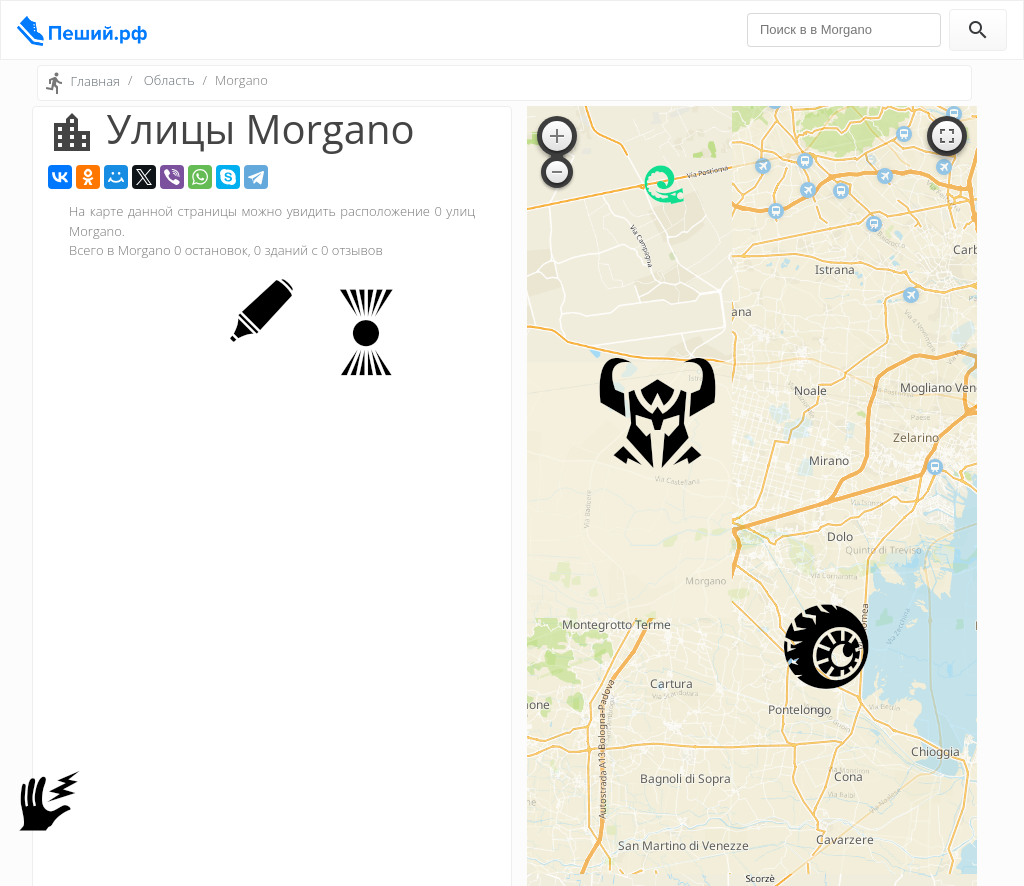 This screenshot has width=1024, height=886. What do you see at coordinates (826, 647) in the screenshot?
I see `view or toggle visibility settings` at bounding box center [826, 647].